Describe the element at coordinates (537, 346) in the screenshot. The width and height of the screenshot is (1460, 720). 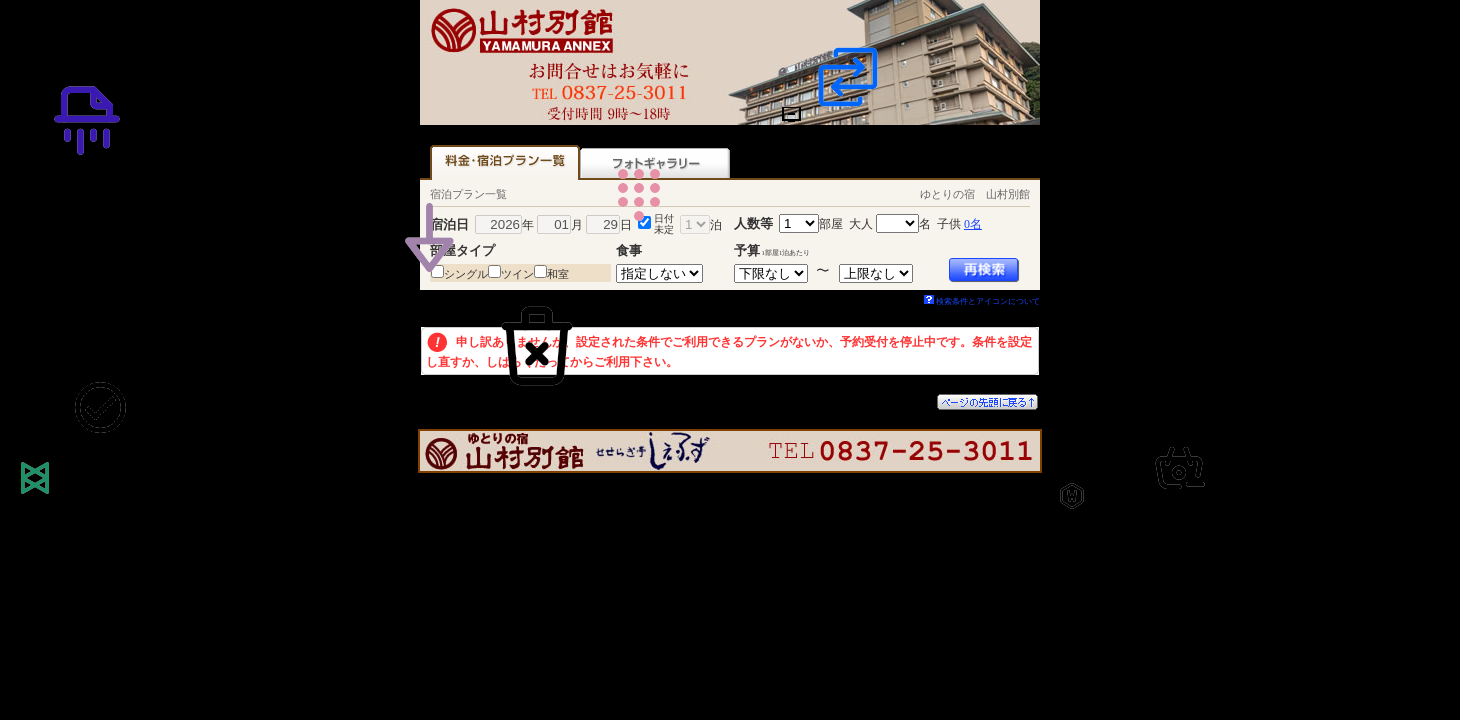
I see `permanently delete an item` at that location.